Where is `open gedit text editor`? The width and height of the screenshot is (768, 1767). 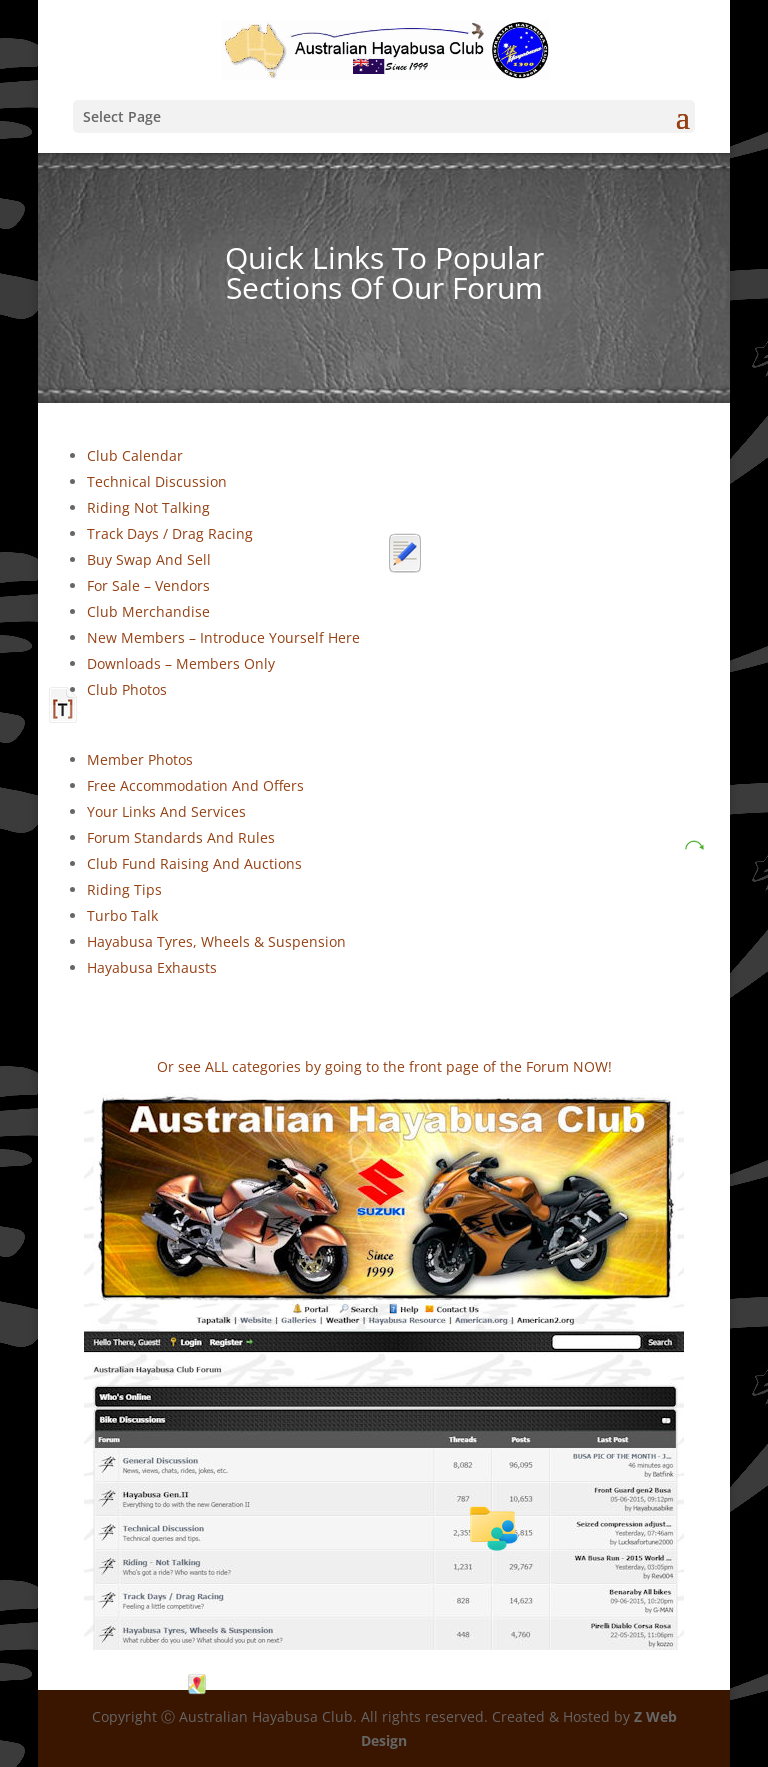 open gedit text editor is located at coordinates (405, 553).